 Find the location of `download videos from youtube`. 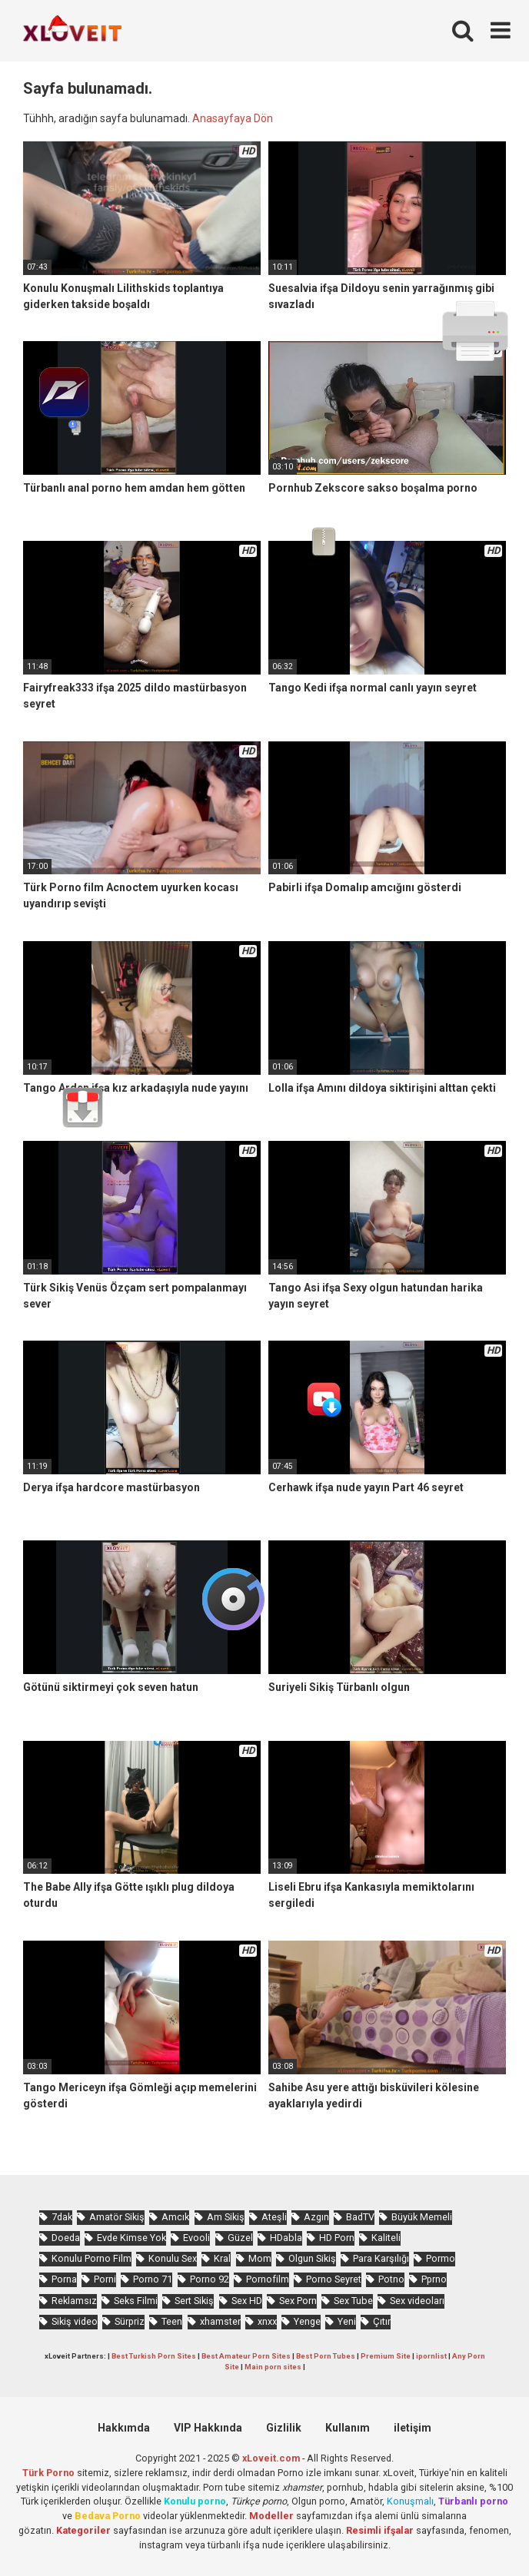

download videos from youtube is located at coordinates (324, 1399).